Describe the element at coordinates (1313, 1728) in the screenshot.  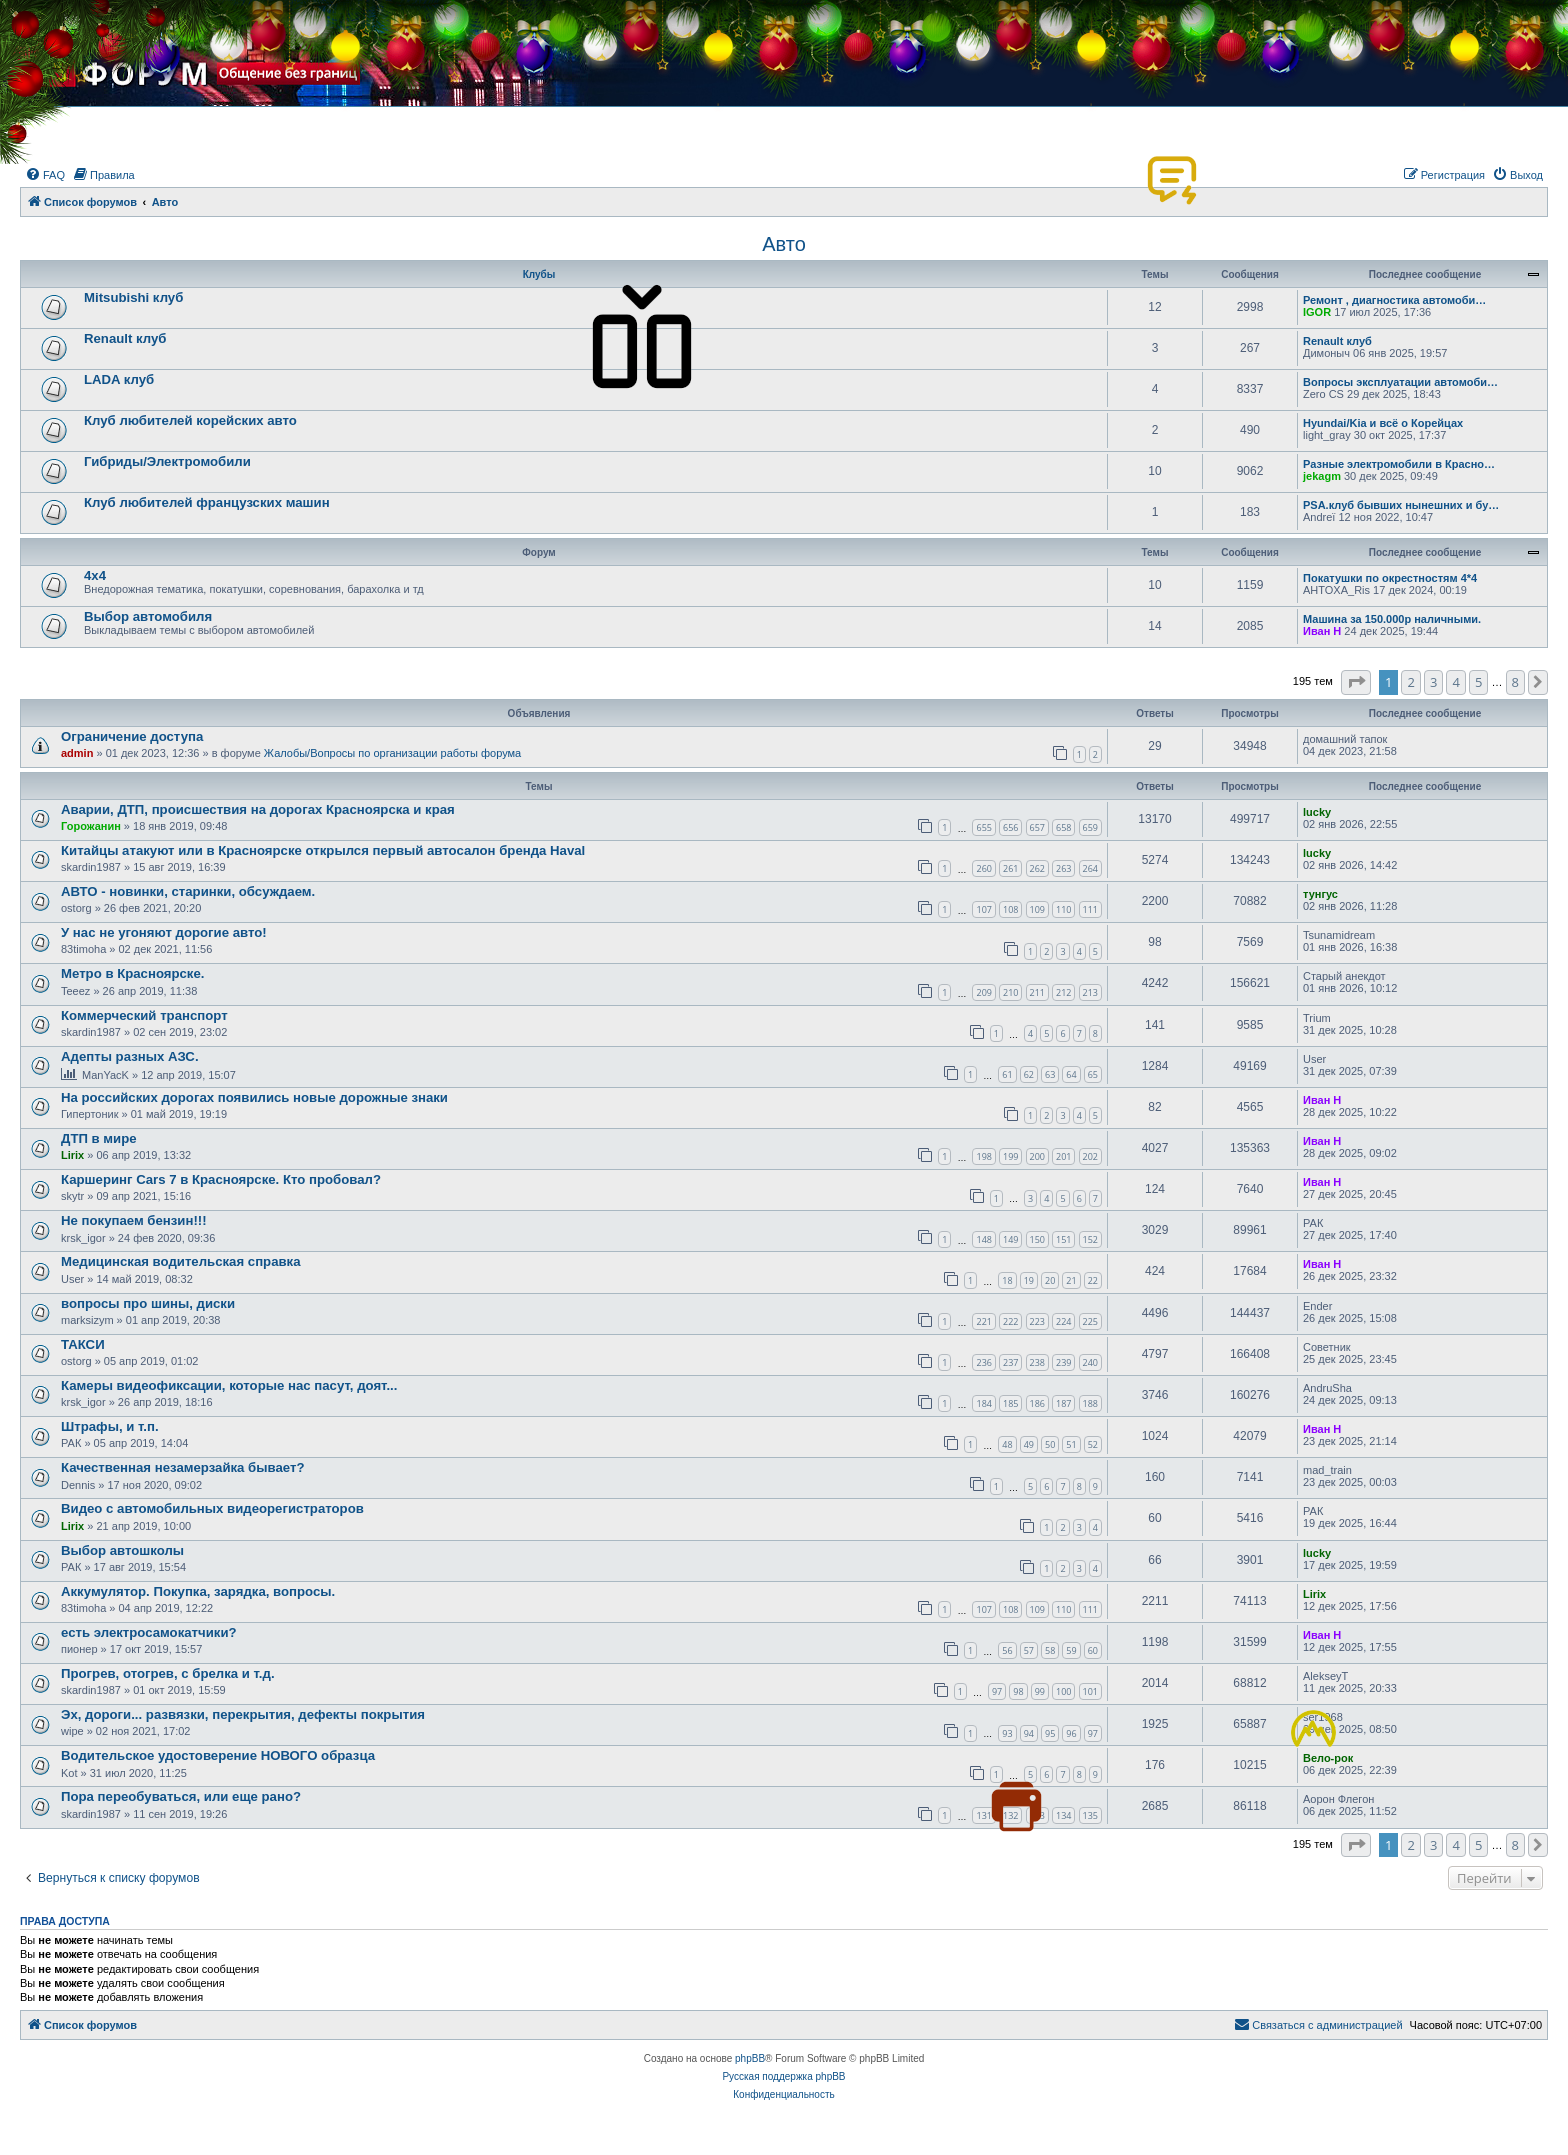
I see `connect to NordVPN` at that location.